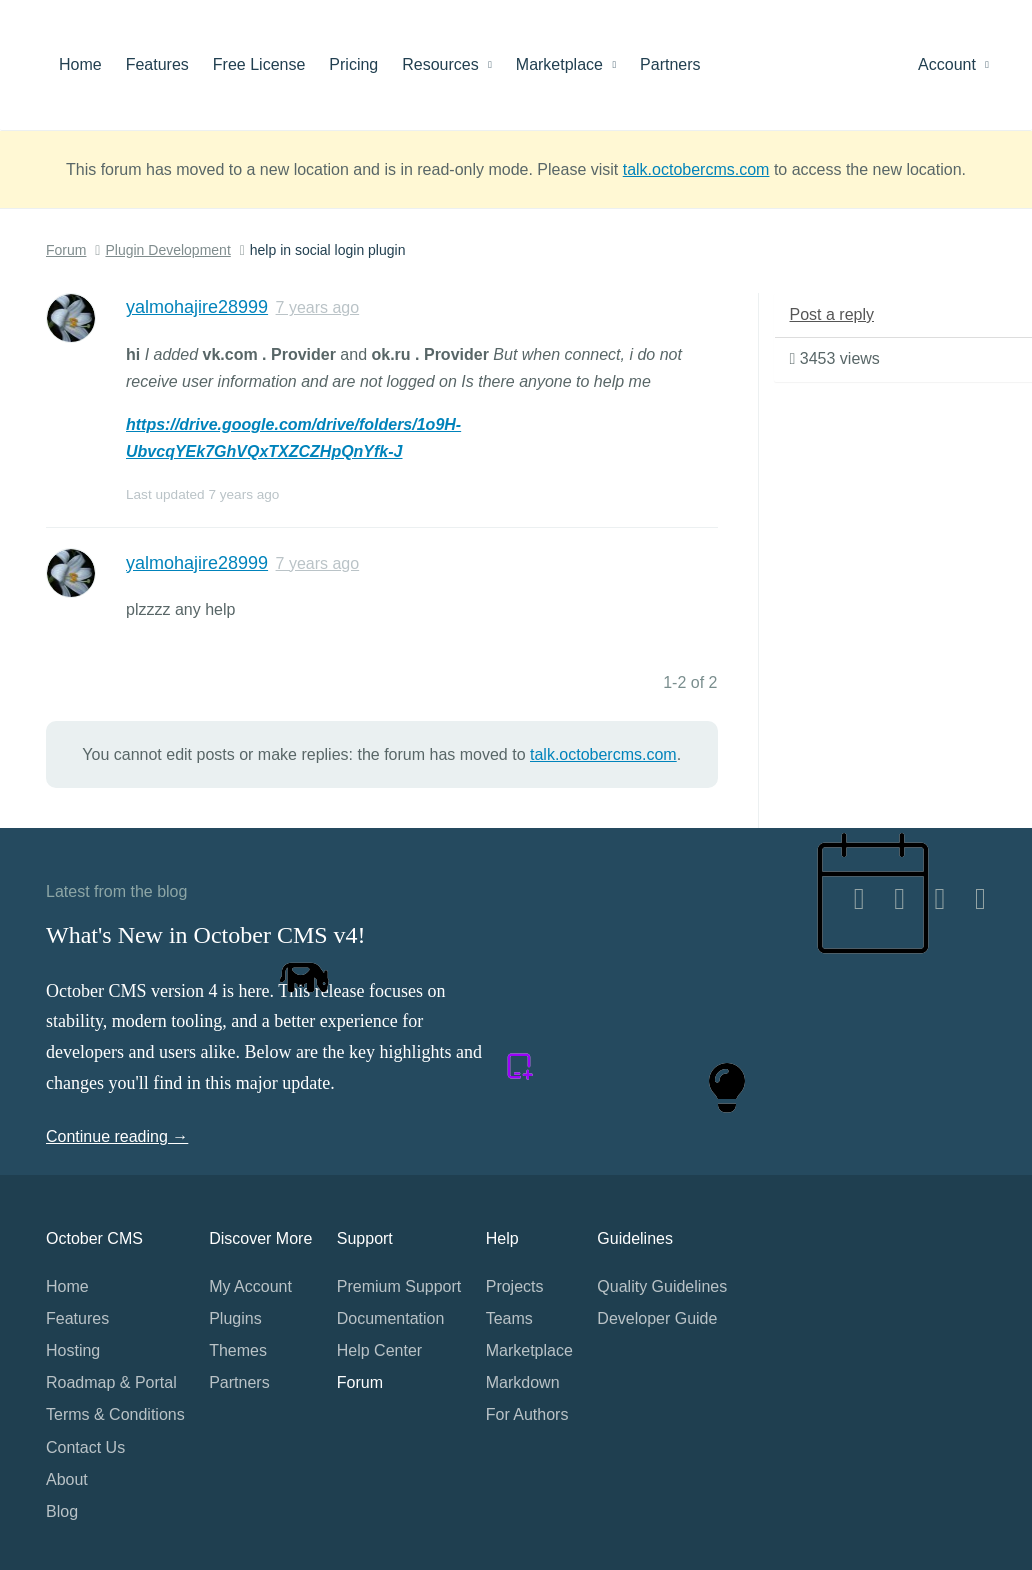  I want to click on indicates dairy or farm-related content, so click(304, 977).